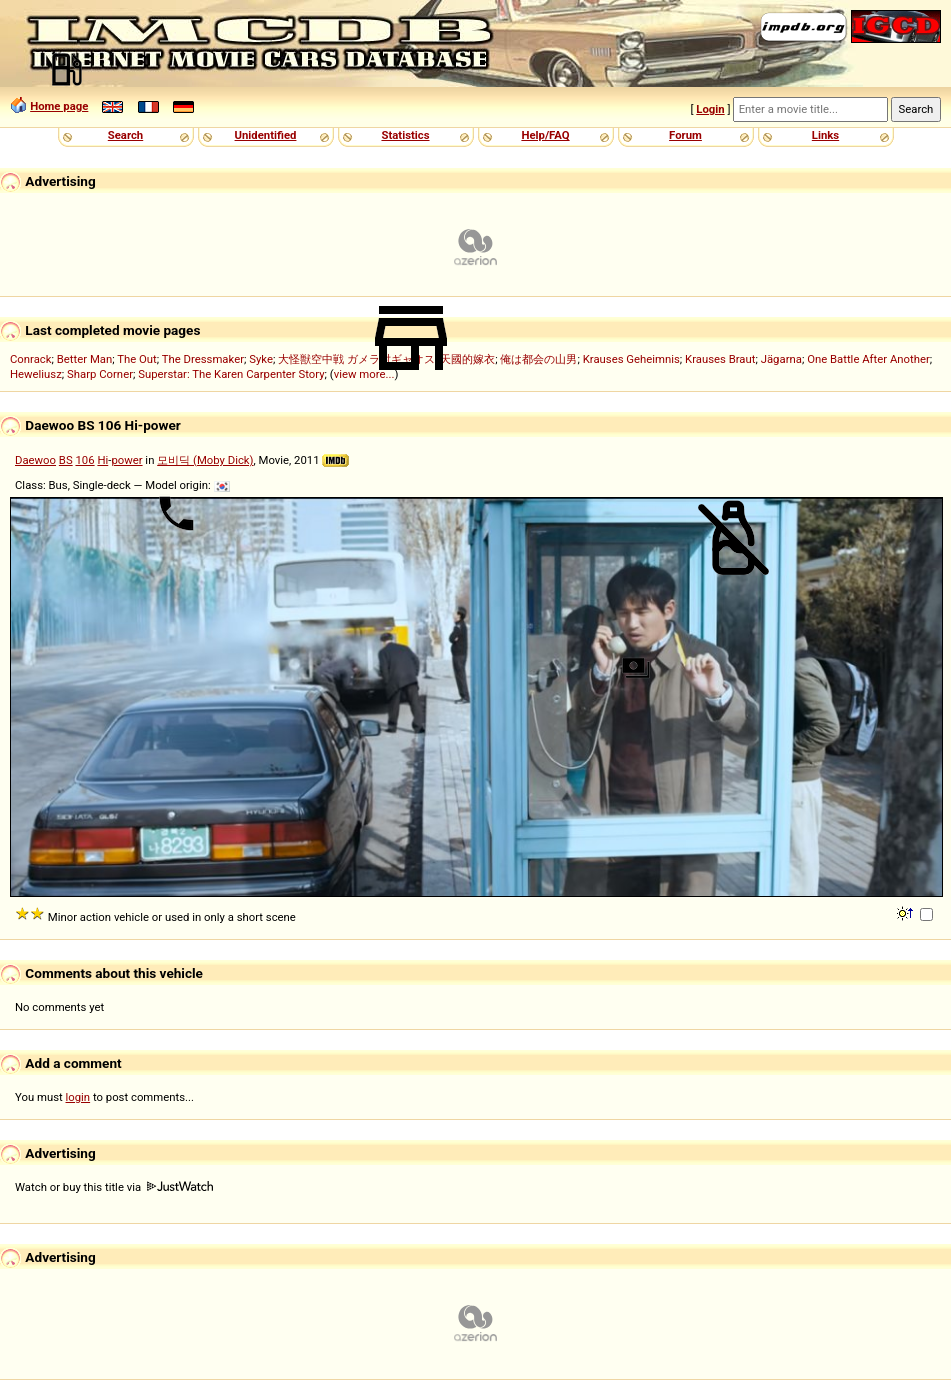 The height and width of the screenshot is (1388, 951). What do you see at coordinates (176, 513) in the screenshot?
I see `make a phone call` at bounding box center [176, 513].